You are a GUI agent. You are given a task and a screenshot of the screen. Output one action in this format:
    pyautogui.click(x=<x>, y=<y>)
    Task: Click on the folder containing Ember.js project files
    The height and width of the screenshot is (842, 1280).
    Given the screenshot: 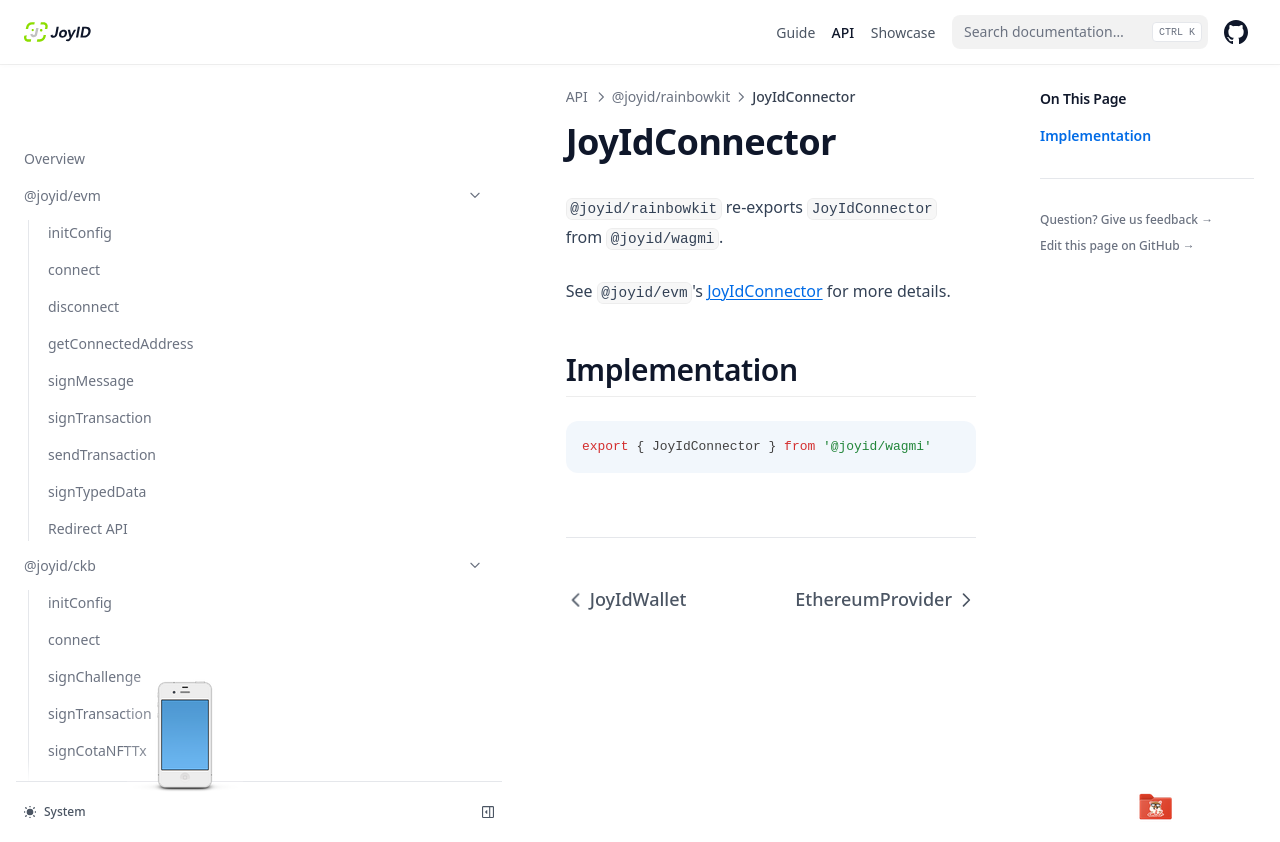 What is the action you would take?
    pyautogui.click(x=1155, y=807)
    